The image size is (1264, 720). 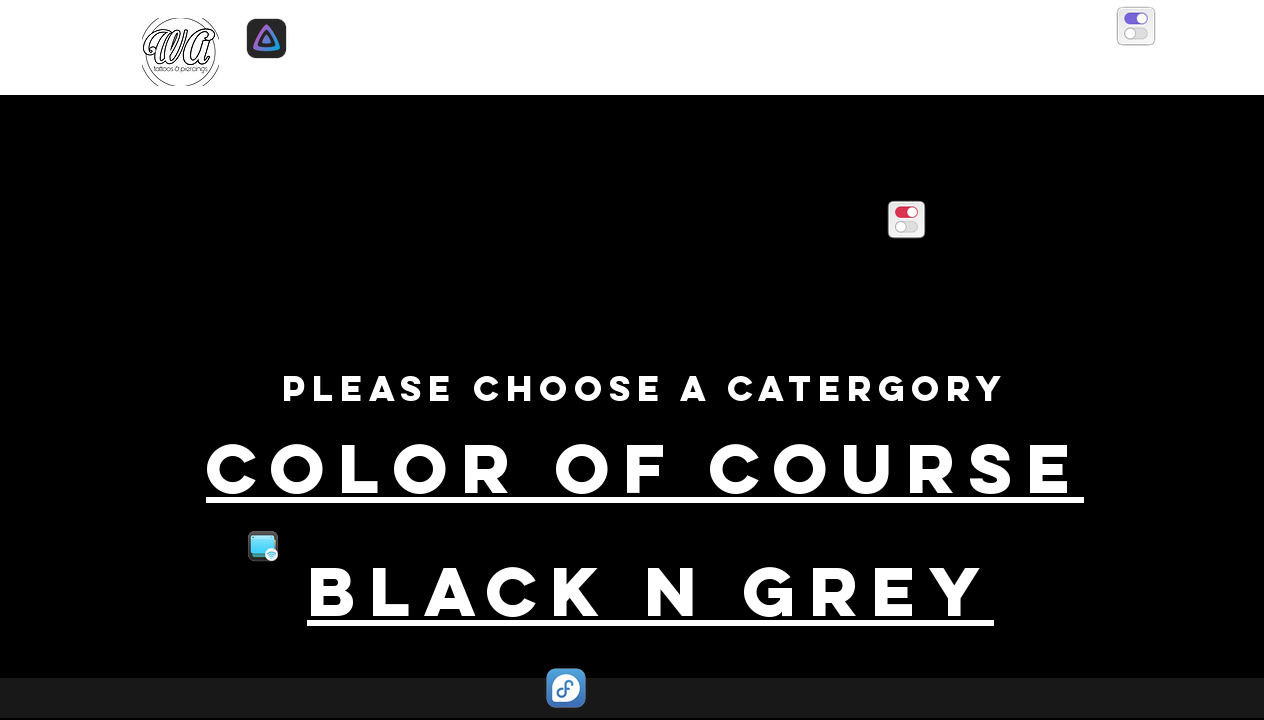 I want to click on open gnome tweaks to customize system settings, so click(x=1136, y=26).